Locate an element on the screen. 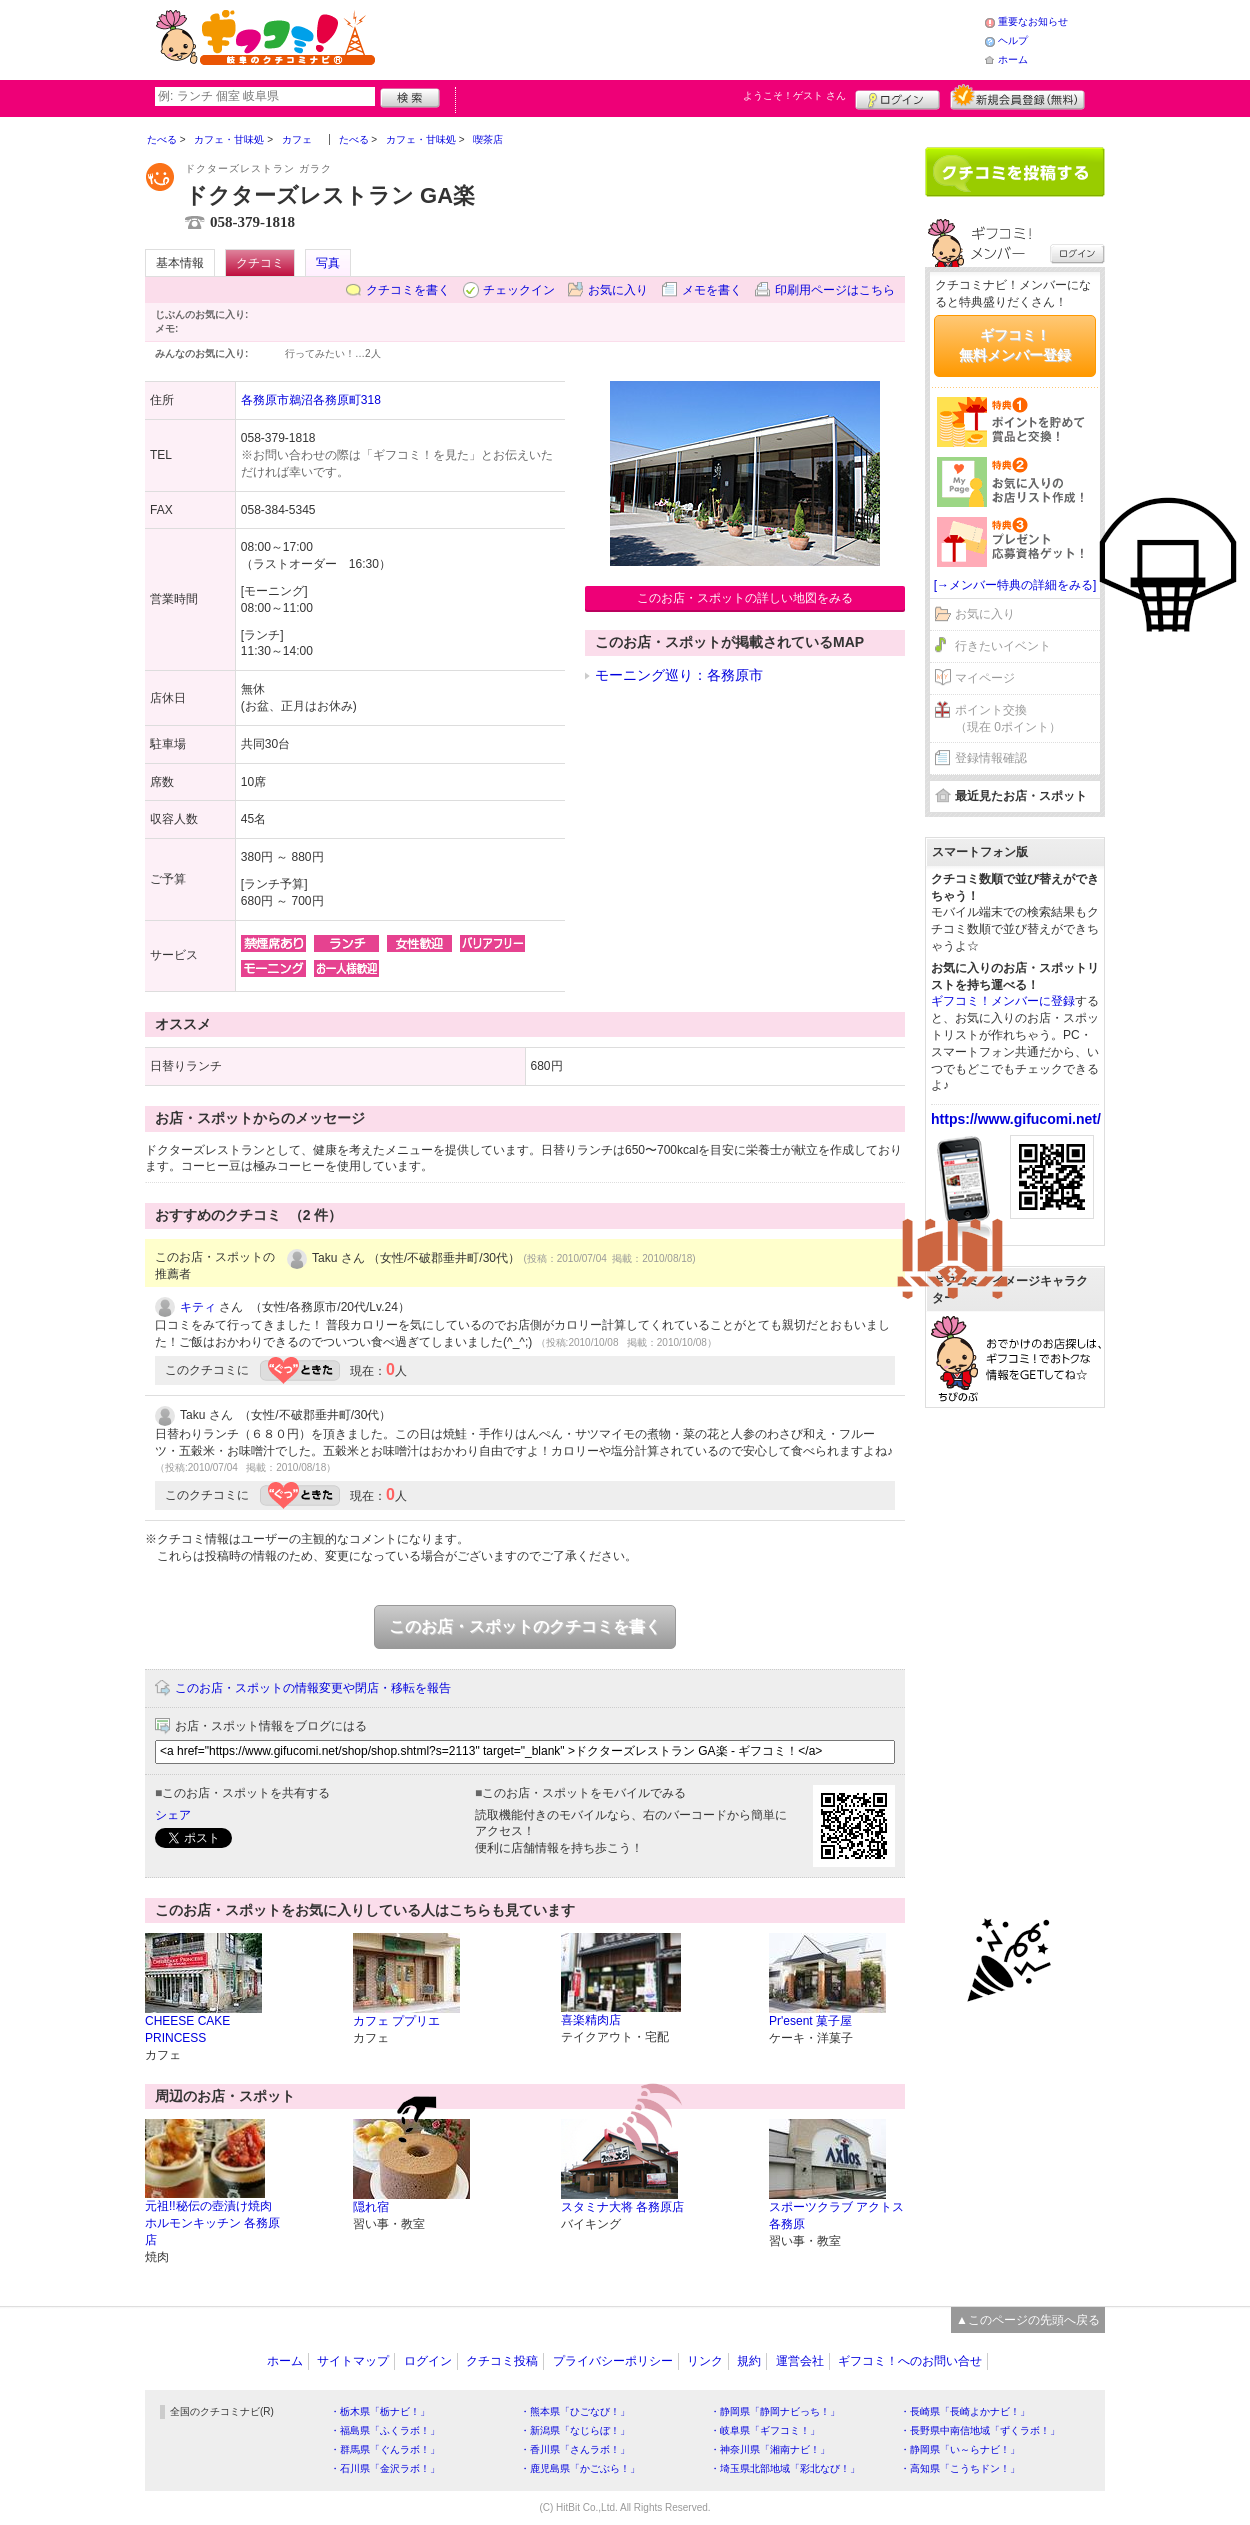 This screenshot has height=2525, width=1250. celebrate an achievement or milestone is located at coordinates (1008, 1960).